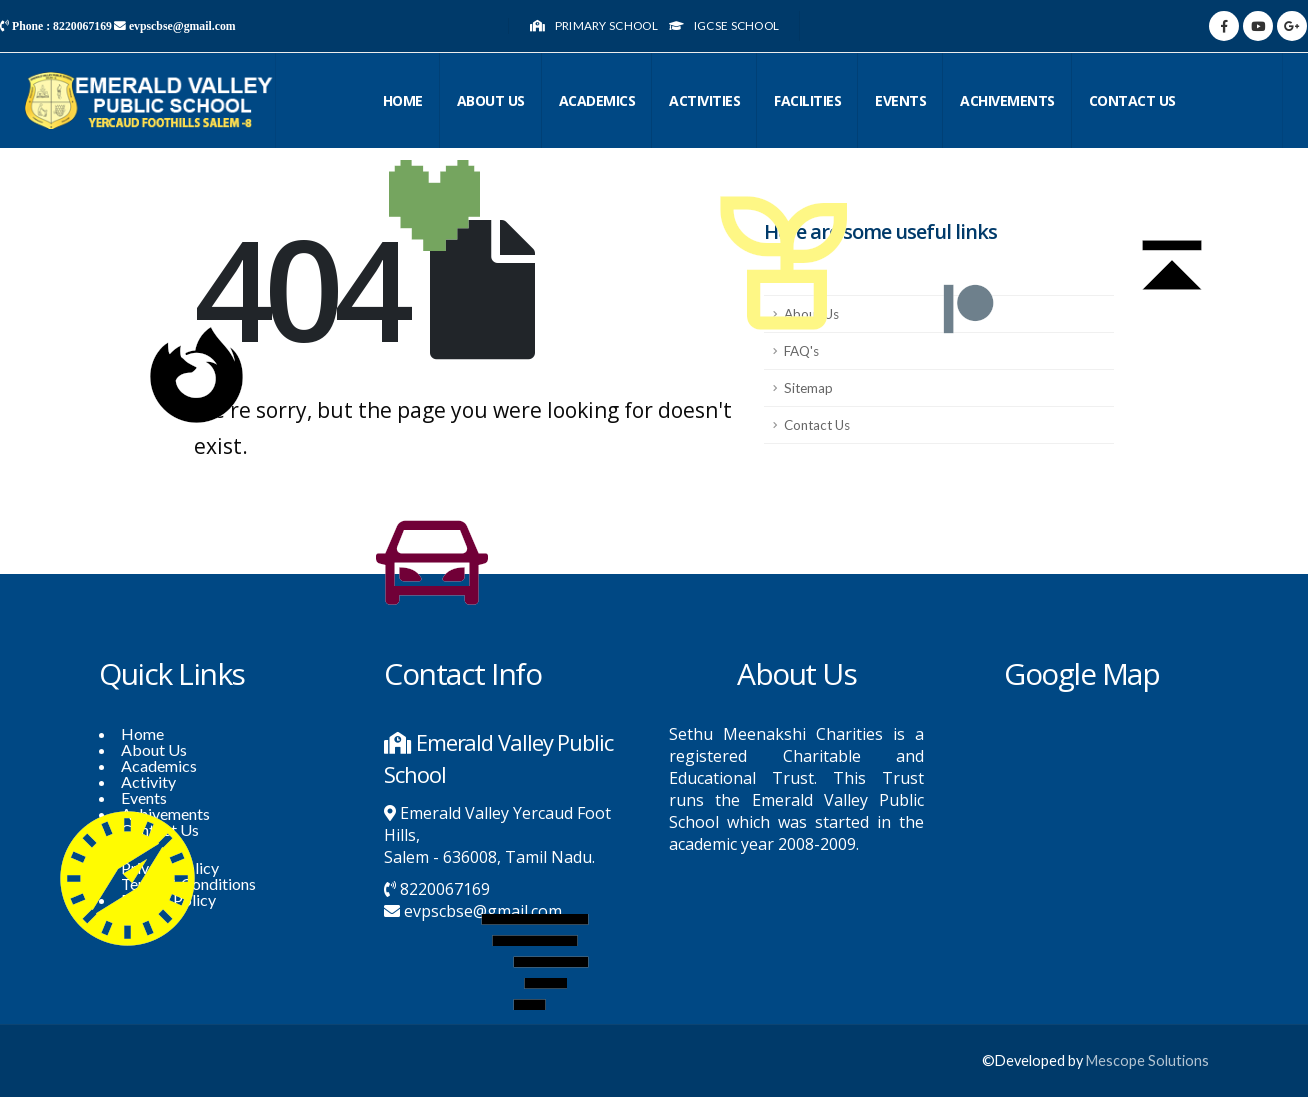 The height and width of the screenshot is (1097, 1308). What do you see at coordinates (196, 376) in the screenshot?
I see `open Firefox browser` at bounding box center [196, 376].